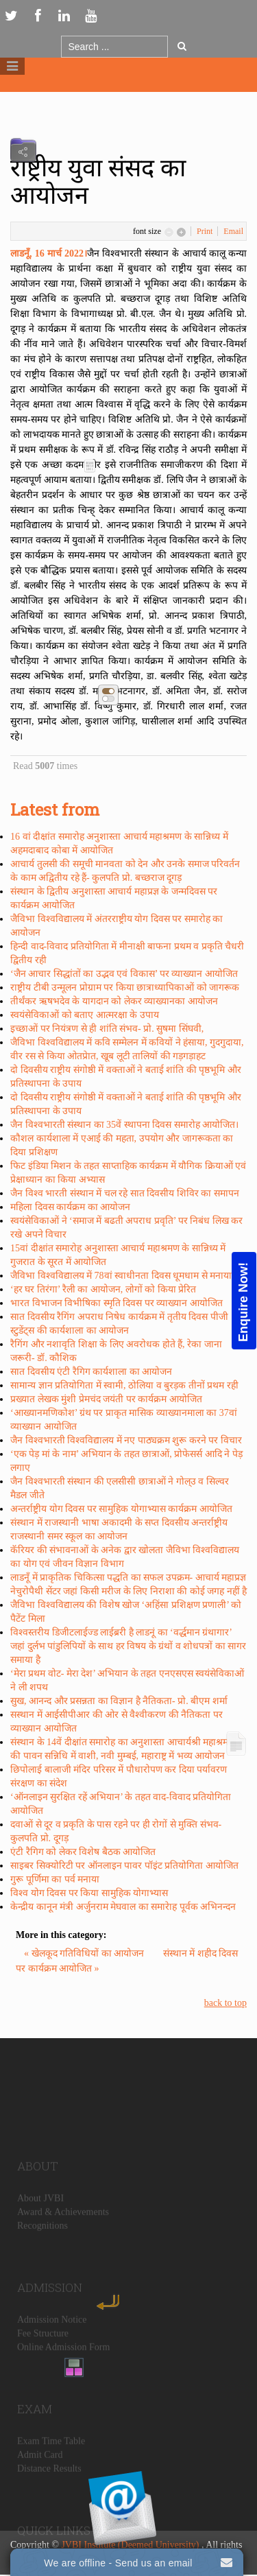 Image resolution: width=257 pixels, height=2576 pixels. I want to click on reply to all recipients in an email thread, so click(108, 2301).